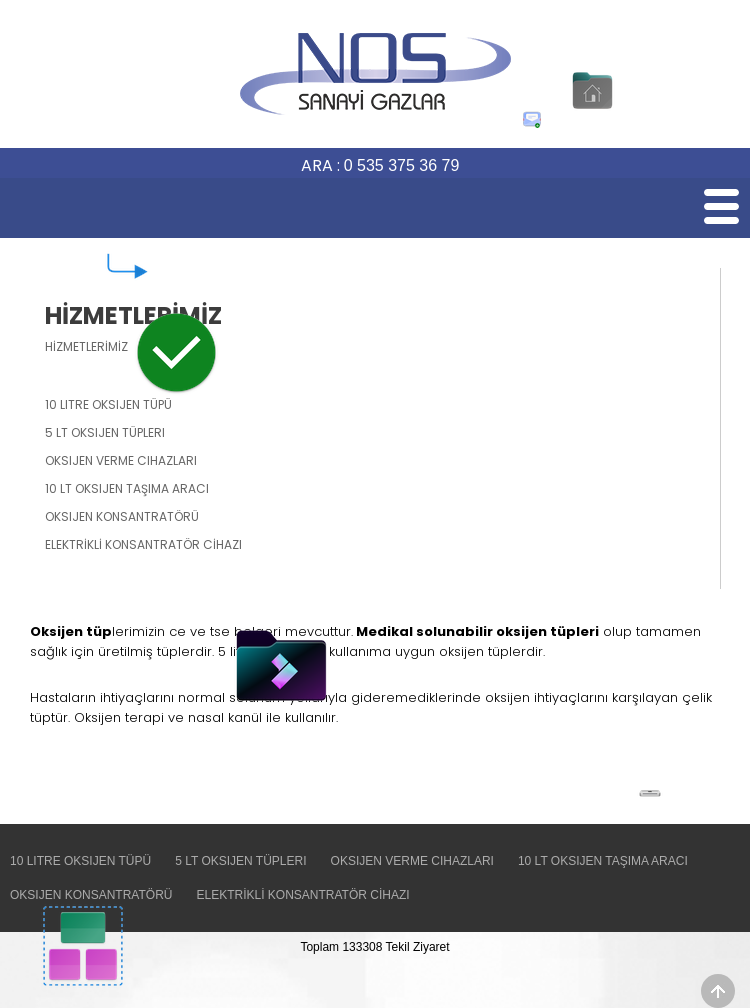 Image resolution: width=750 pixels, height=1008 pixels. What do you see at coordinates (128, 266) in the screenshot?
I see `forward this email to another recipient` at bounding box center [128, 266].